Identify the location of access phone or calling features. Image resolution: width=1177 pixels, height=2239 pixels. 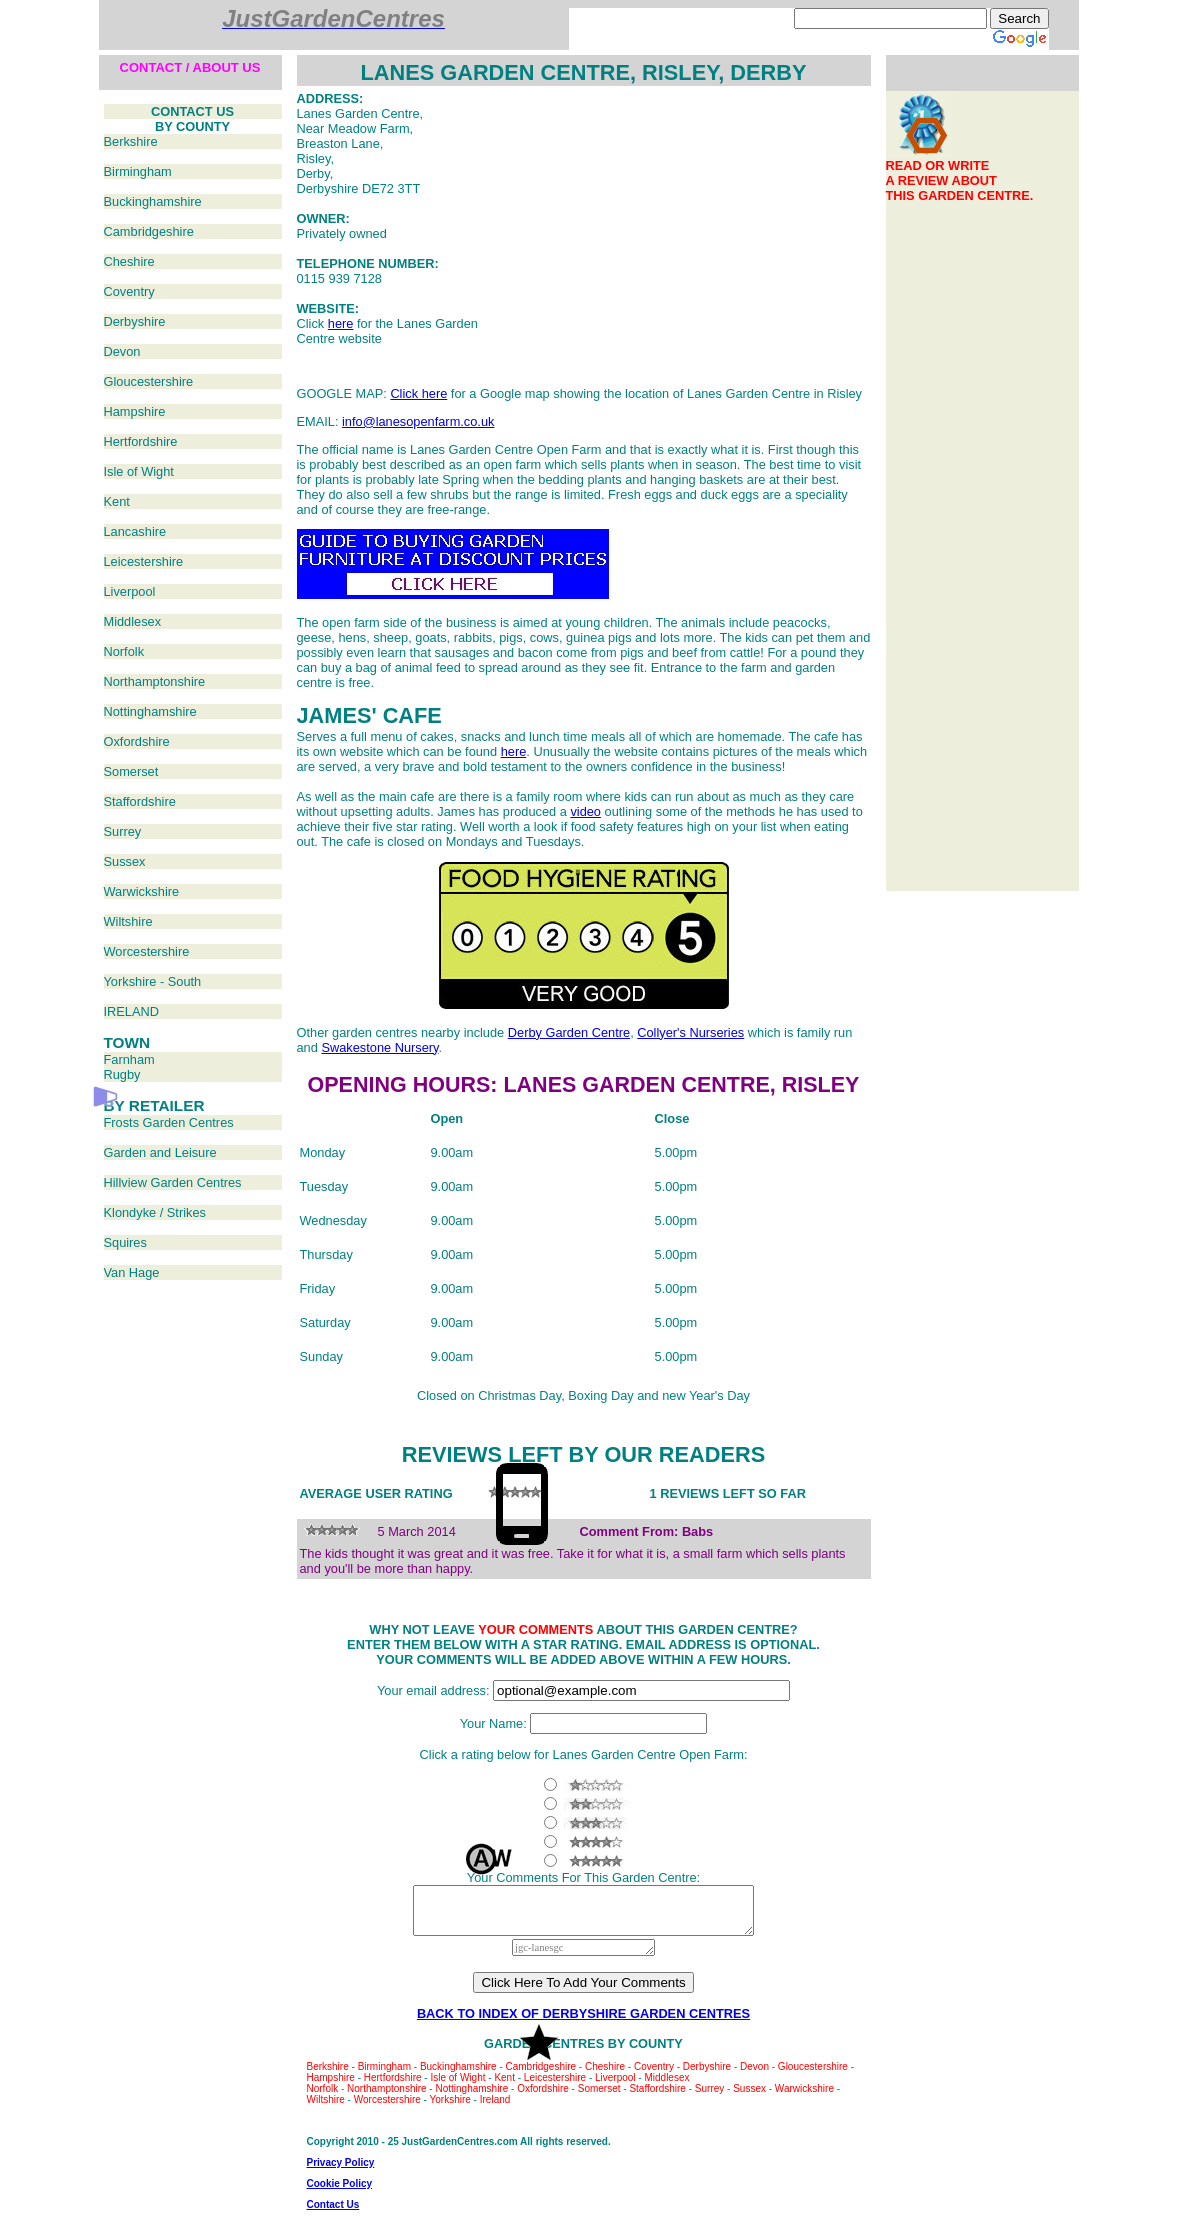
(522, 1504).